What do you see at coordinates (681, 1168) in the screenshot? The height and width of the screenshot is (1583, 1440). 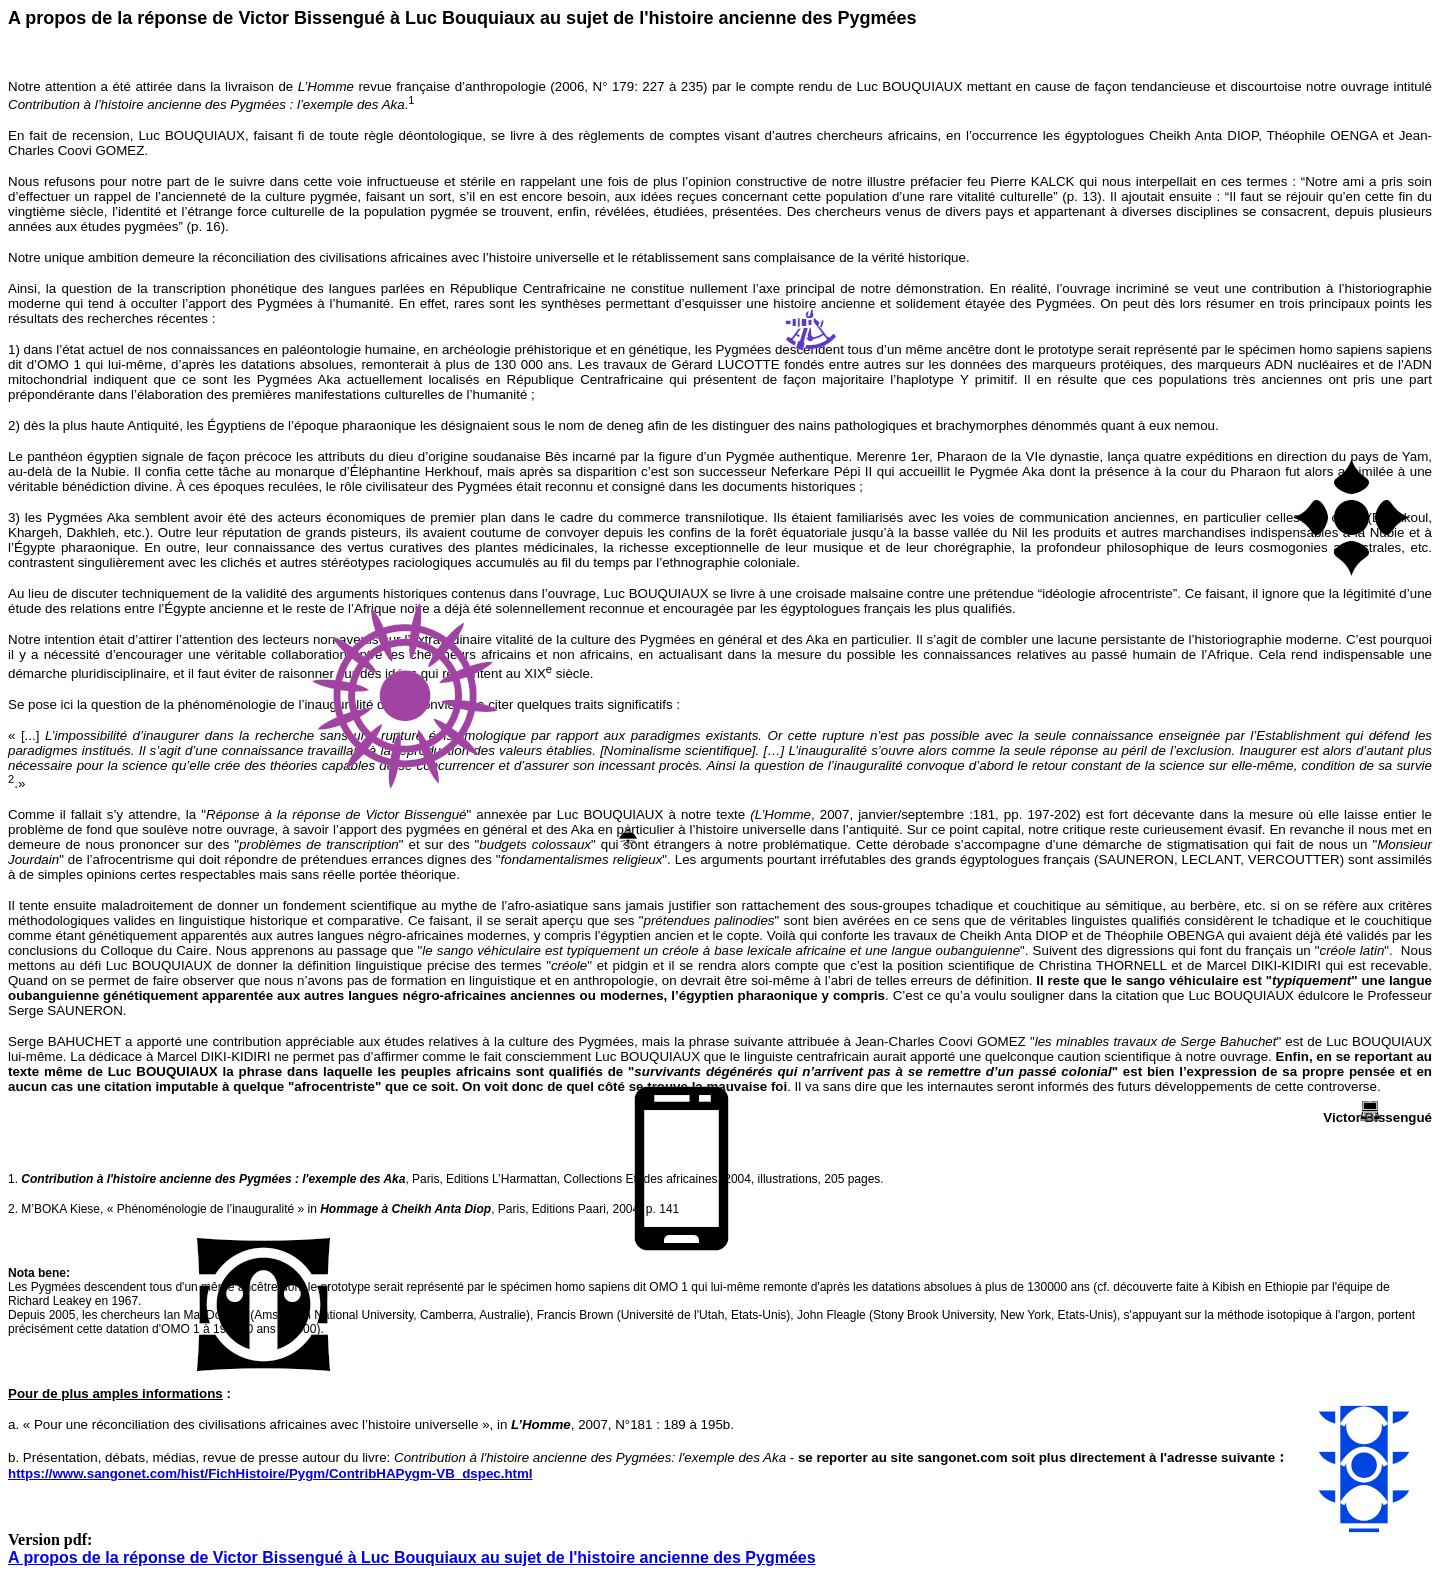 I see `indicates mobile device or smartphone compatibility` at bounding box center [681, 1168].